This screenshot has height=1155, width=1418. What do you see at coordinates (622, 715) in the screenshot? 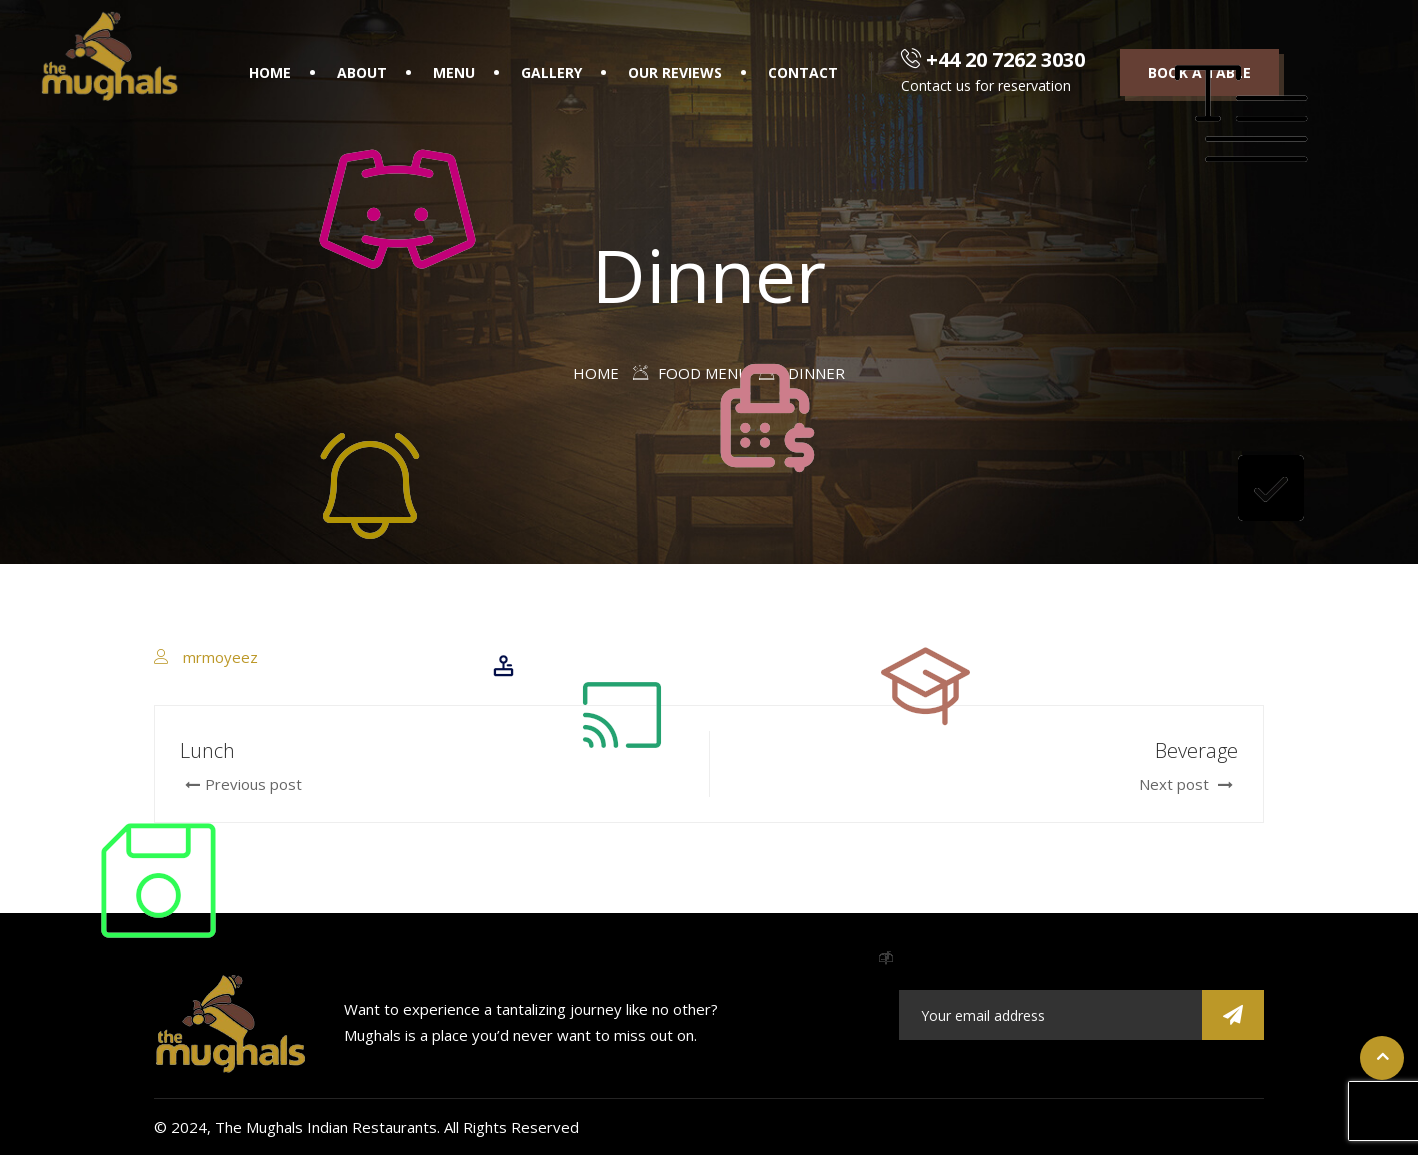
I see `cast your screen to another device` at bounding box center [622, 715].